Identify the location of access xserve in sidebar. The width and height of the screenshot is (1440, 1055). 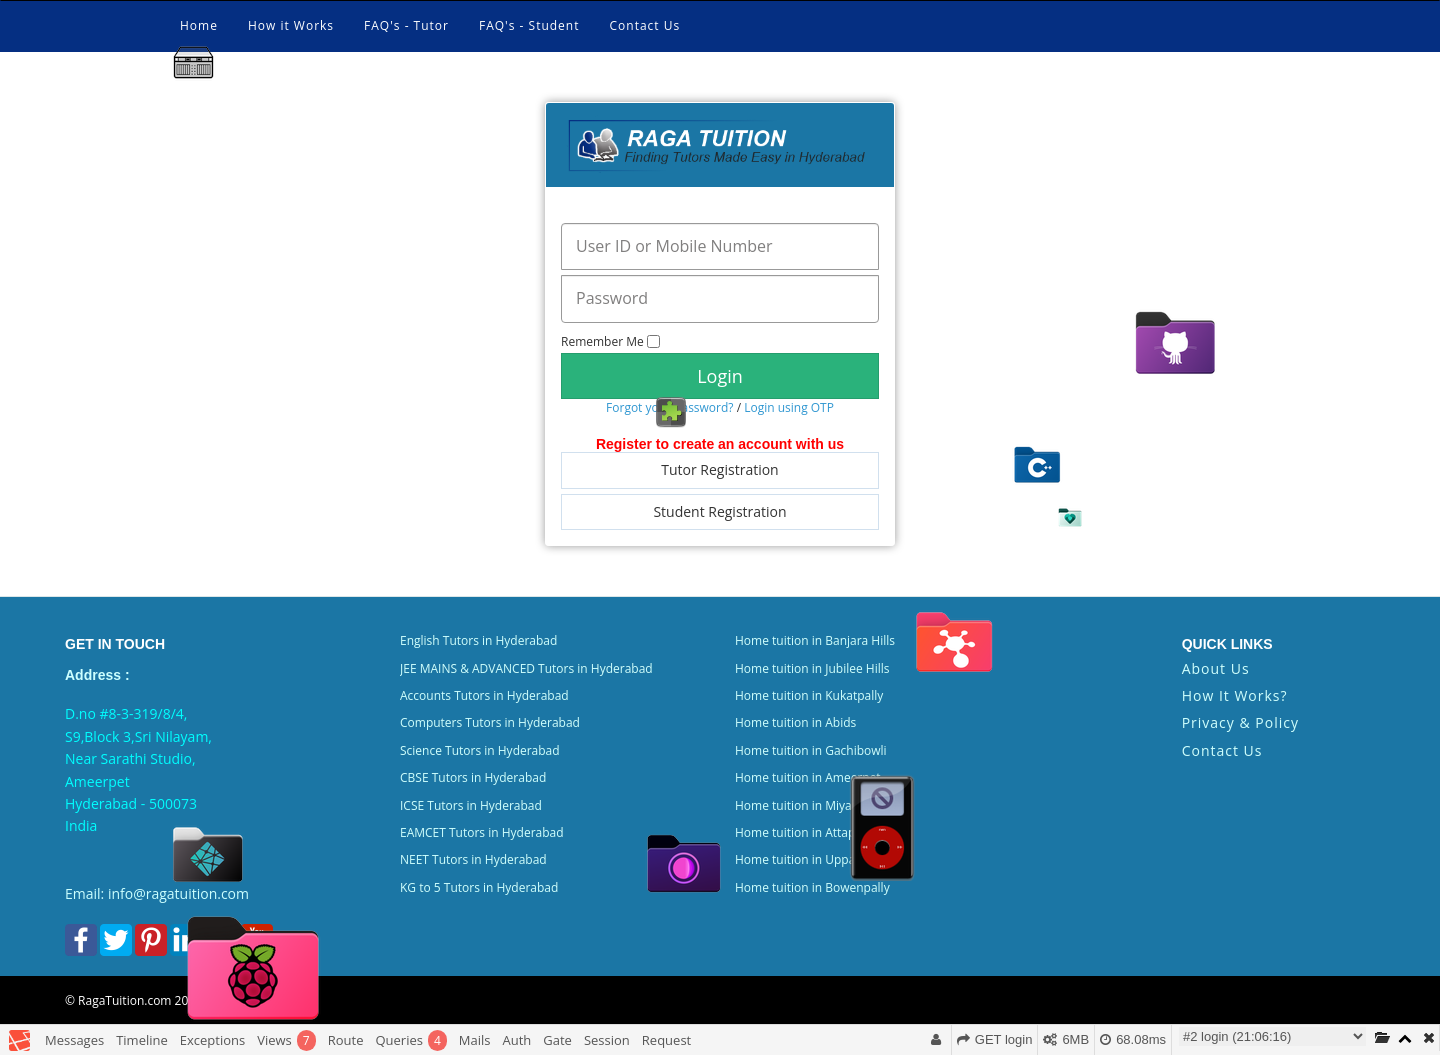
(193, 61).